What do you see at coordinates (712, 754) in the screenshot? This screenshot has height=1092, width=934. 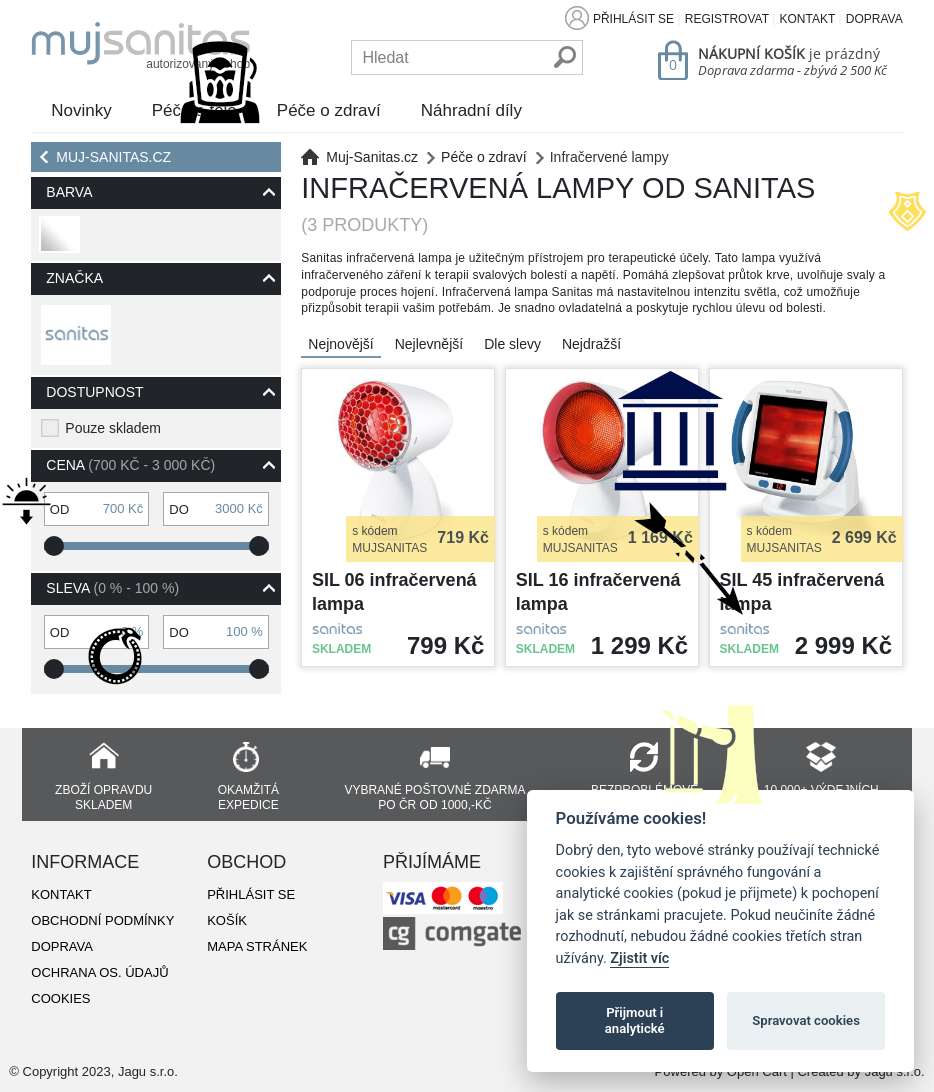 I see `access playground or recreational areas` at bounding box center [712, 754].